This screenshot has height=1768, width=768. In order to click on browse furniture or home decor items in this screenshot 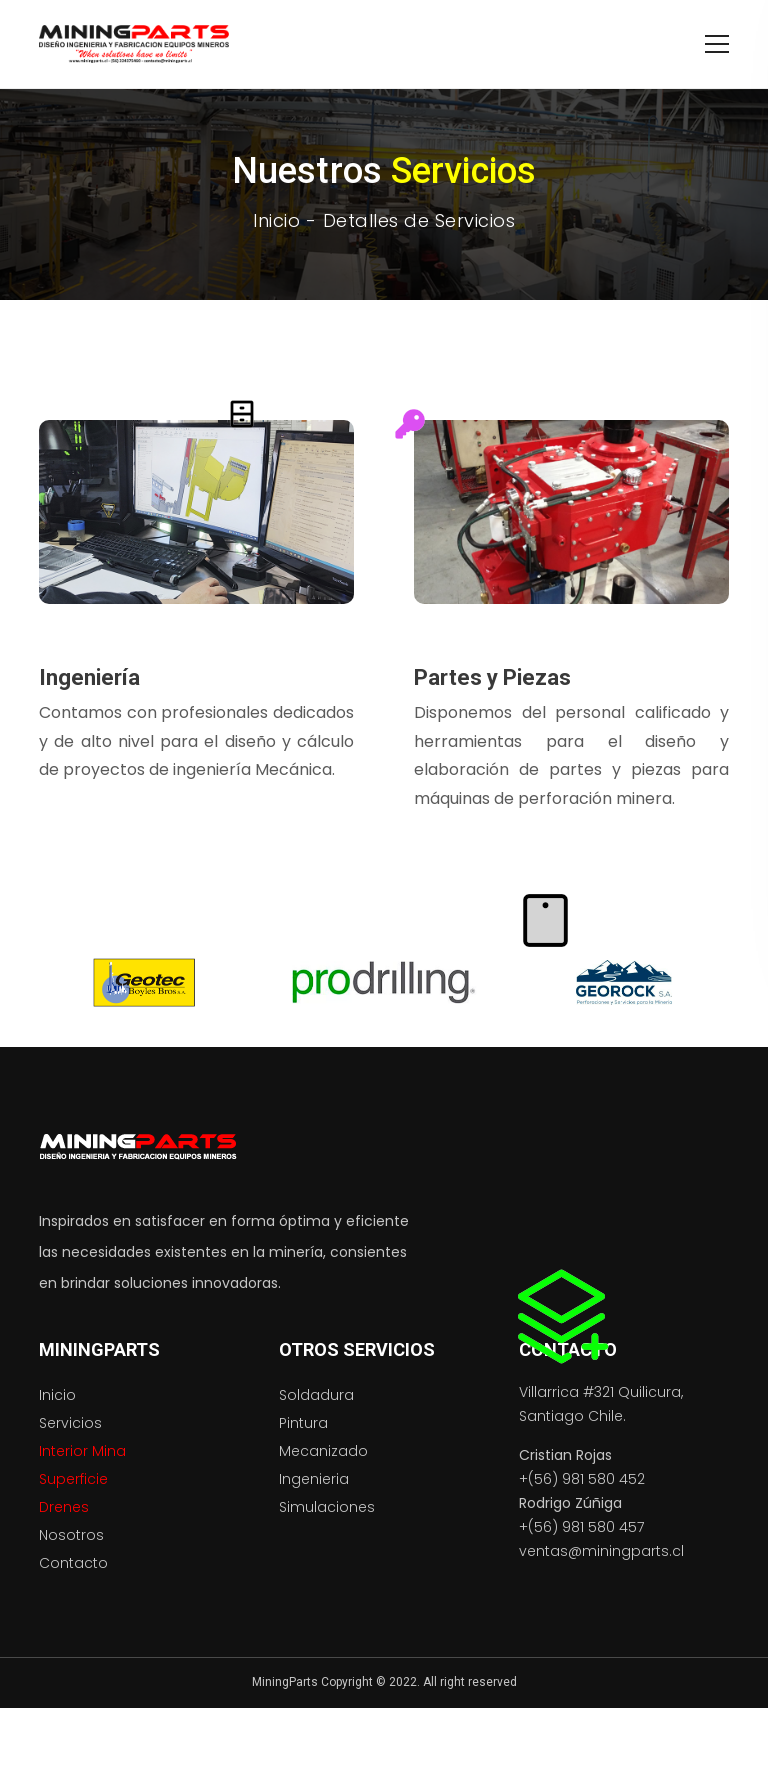, I will do `click(242, 414)`.